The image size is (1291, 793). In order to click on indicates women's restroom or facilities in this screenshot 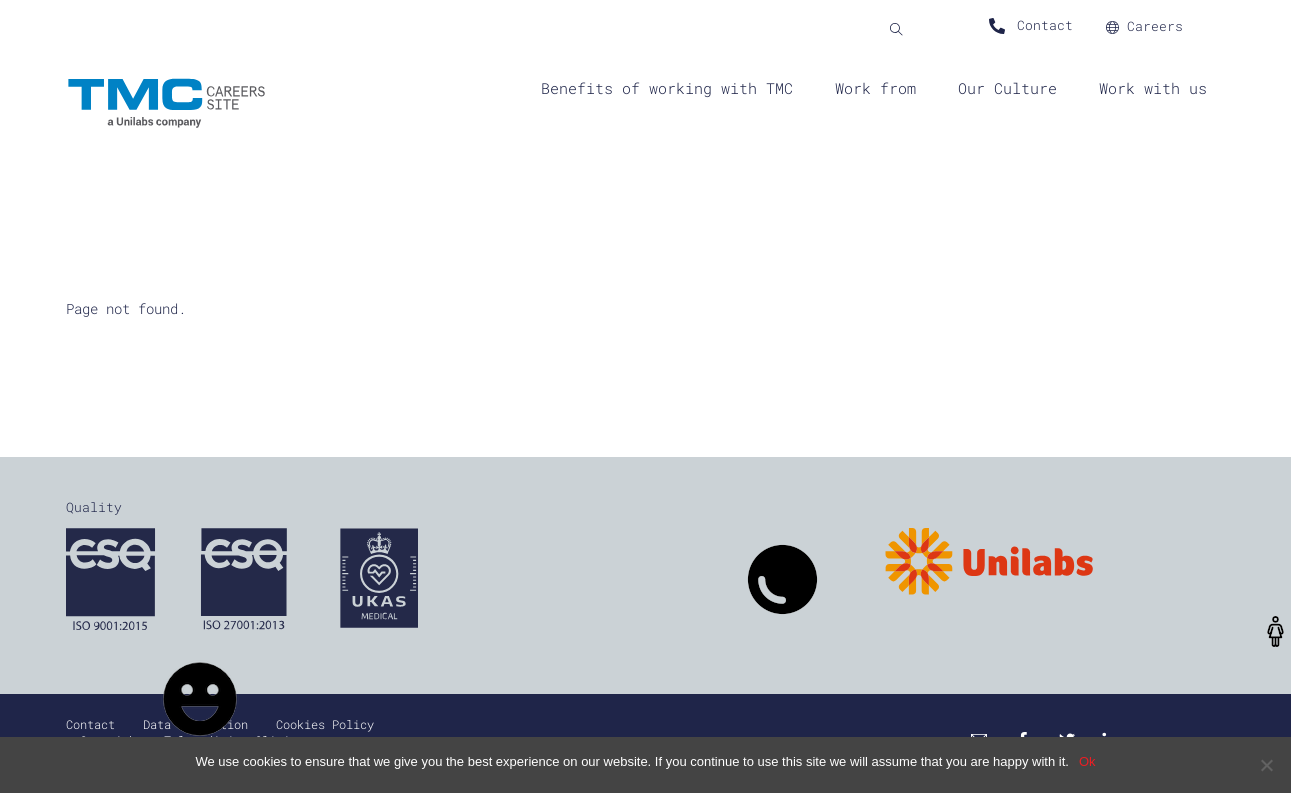, I will do `click(1275, 631)`.